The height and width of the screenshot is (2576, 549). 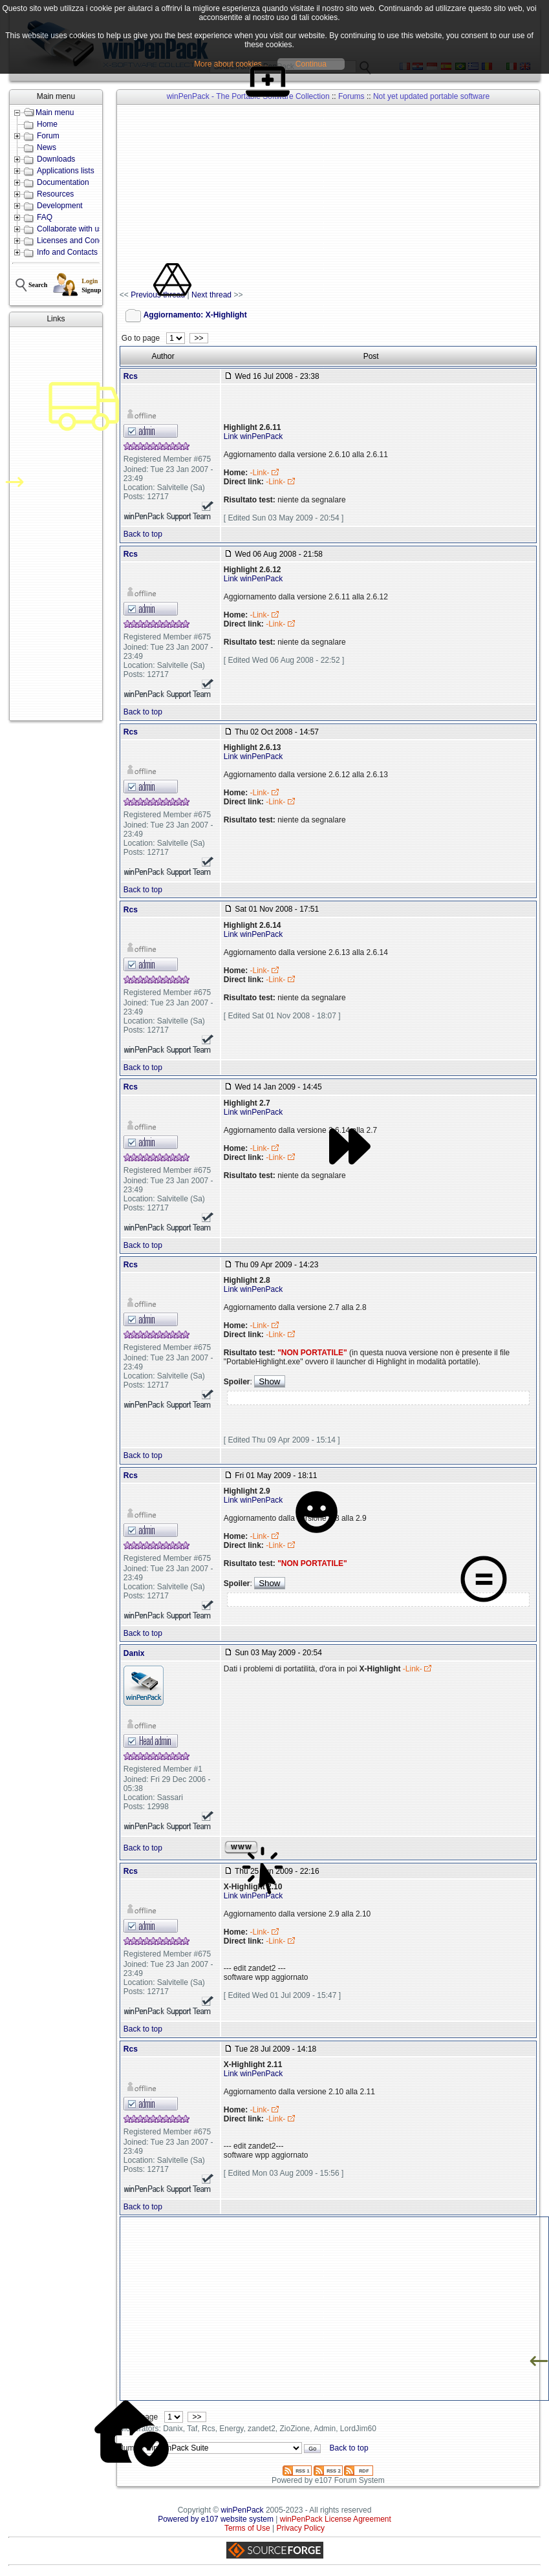 I want to click on access telemedicine or virtual healthcare services, so click(x=268, y=81).